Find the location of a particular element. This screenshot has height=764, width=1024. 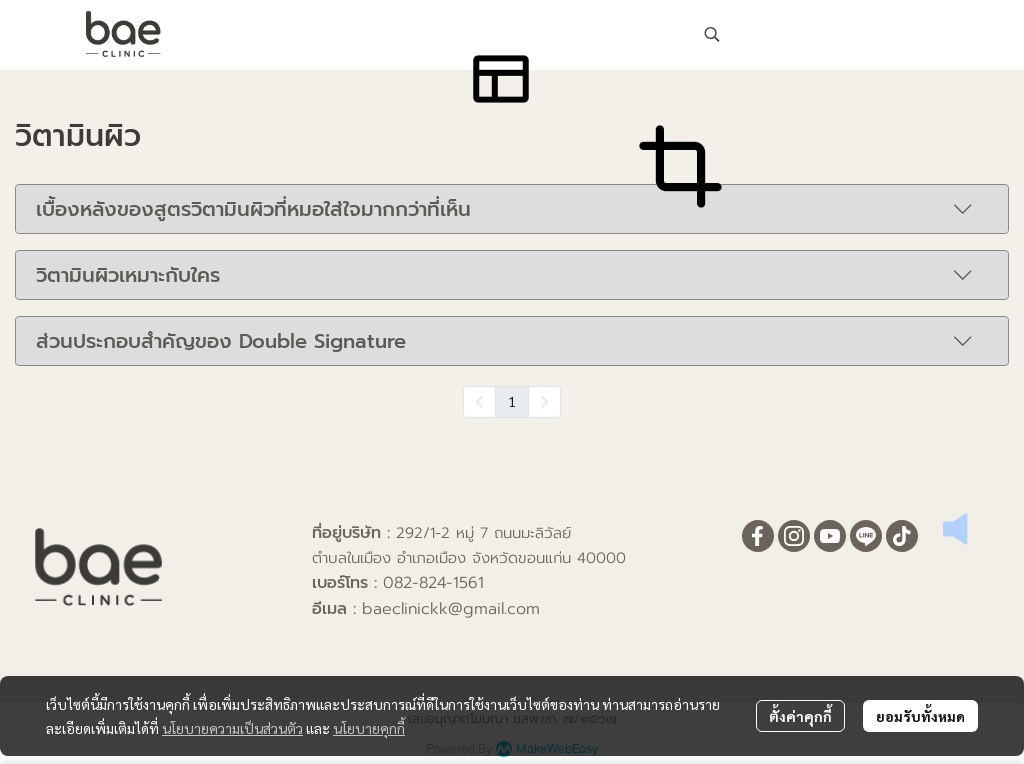

mute or unmute audio is located at coordinates (957, 529).